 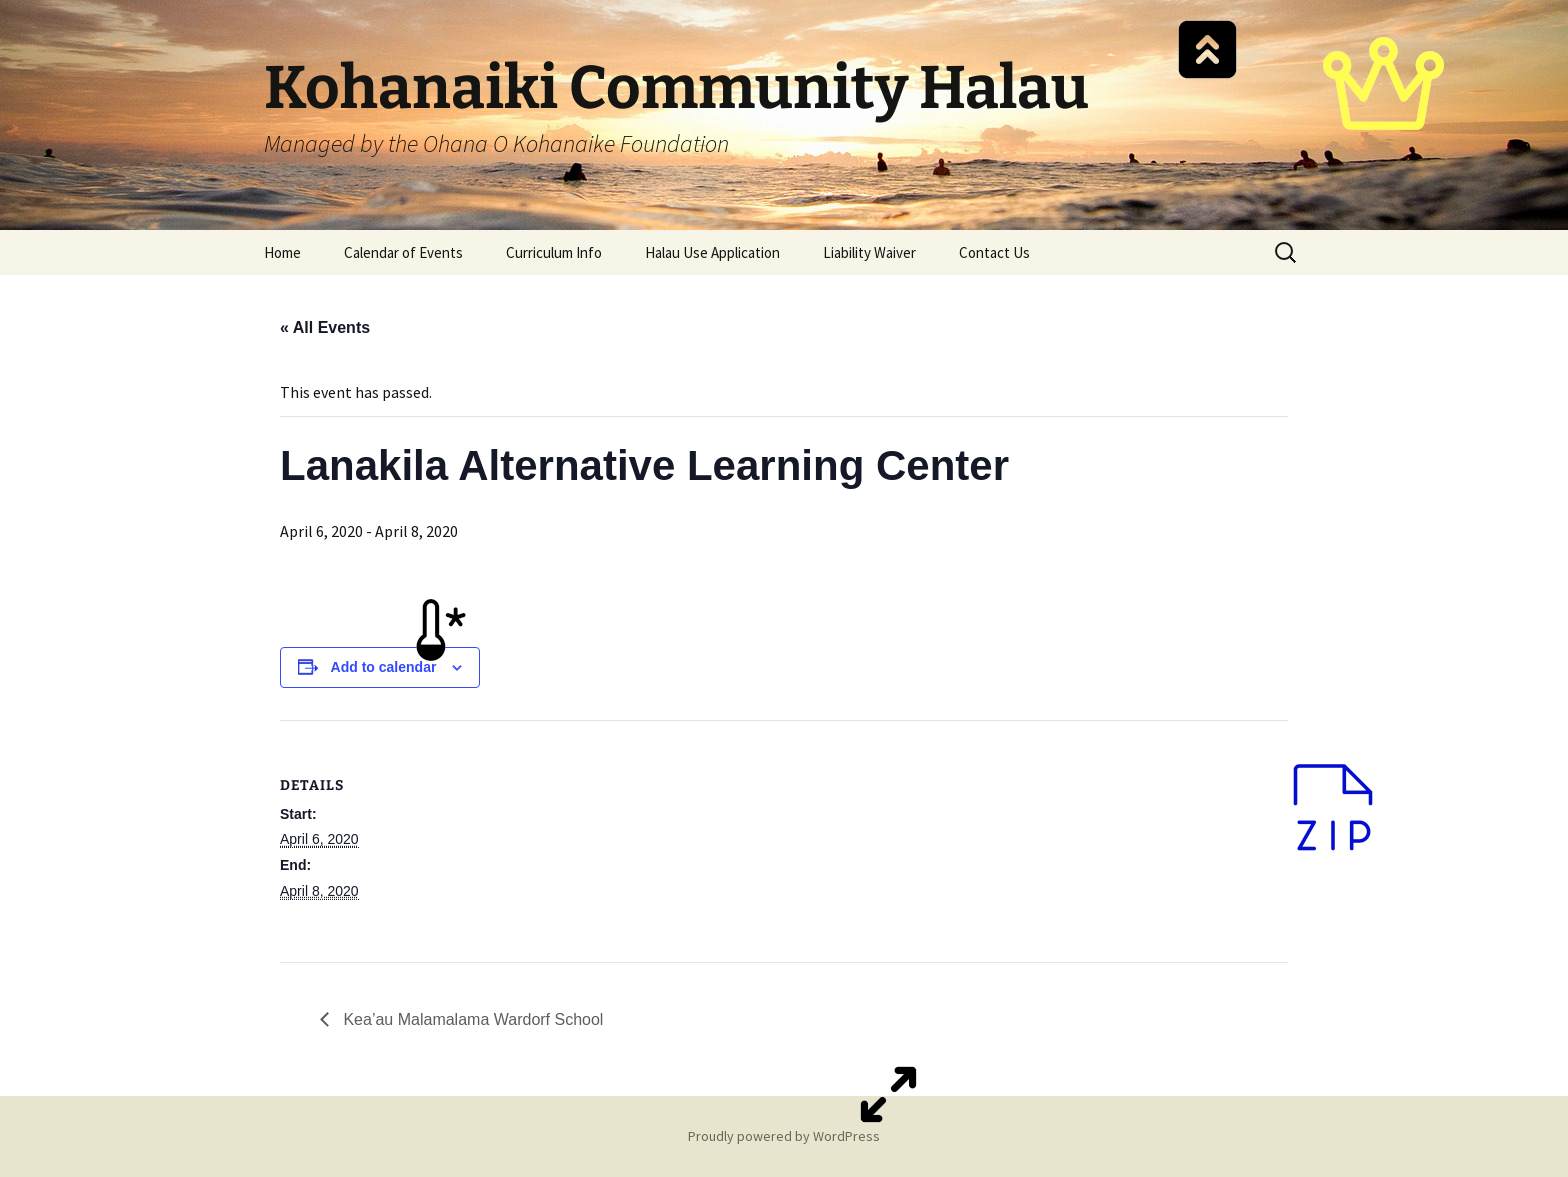 I want to click on indicates low temperature or cold conditions, so click(x=433, y=630).